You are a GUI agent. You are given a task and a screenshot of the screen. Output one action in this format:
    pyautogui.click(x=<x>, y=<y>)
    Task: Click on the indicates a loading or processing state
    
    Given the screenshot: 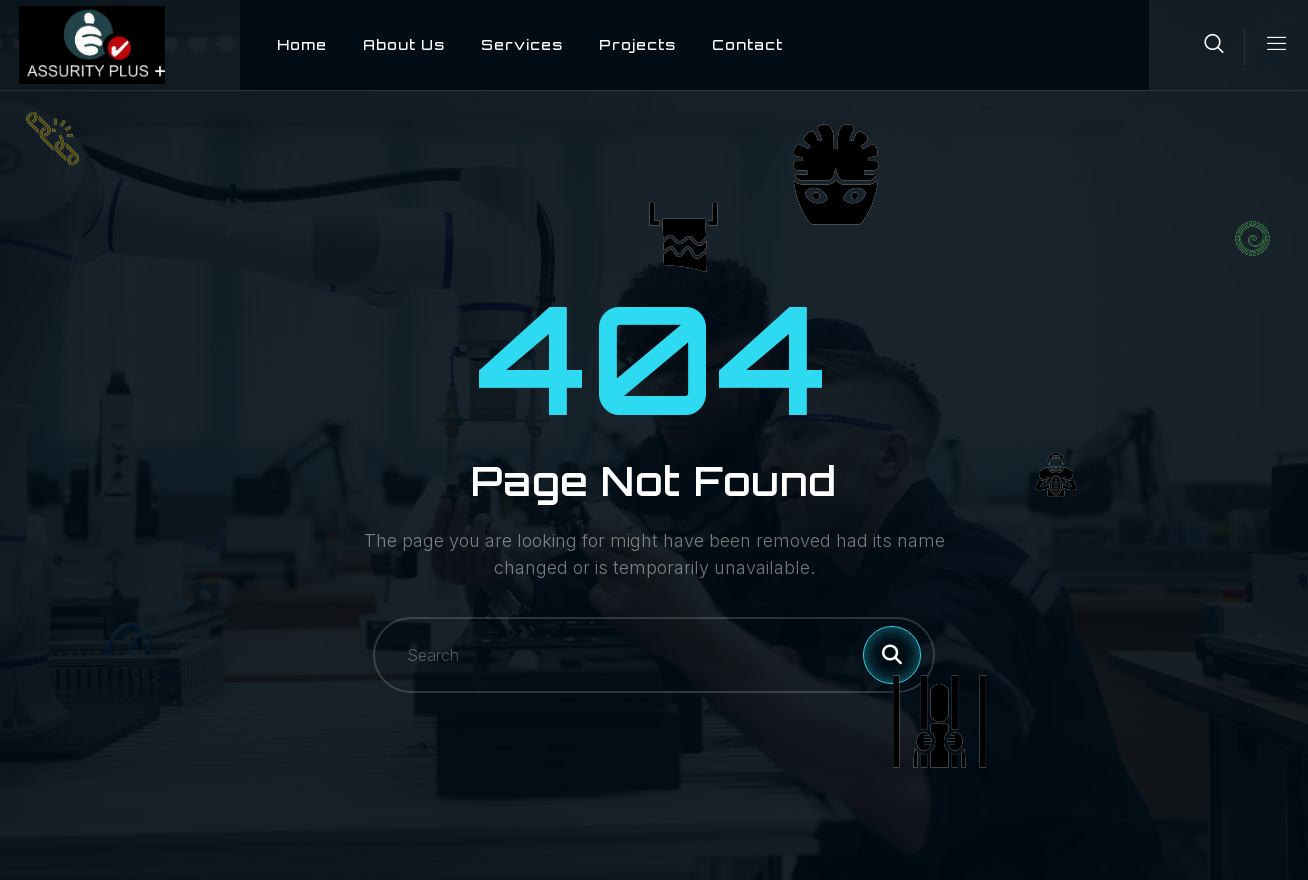 What is the action you would take?
    pyautogui.click(x=1252, y=238)
    